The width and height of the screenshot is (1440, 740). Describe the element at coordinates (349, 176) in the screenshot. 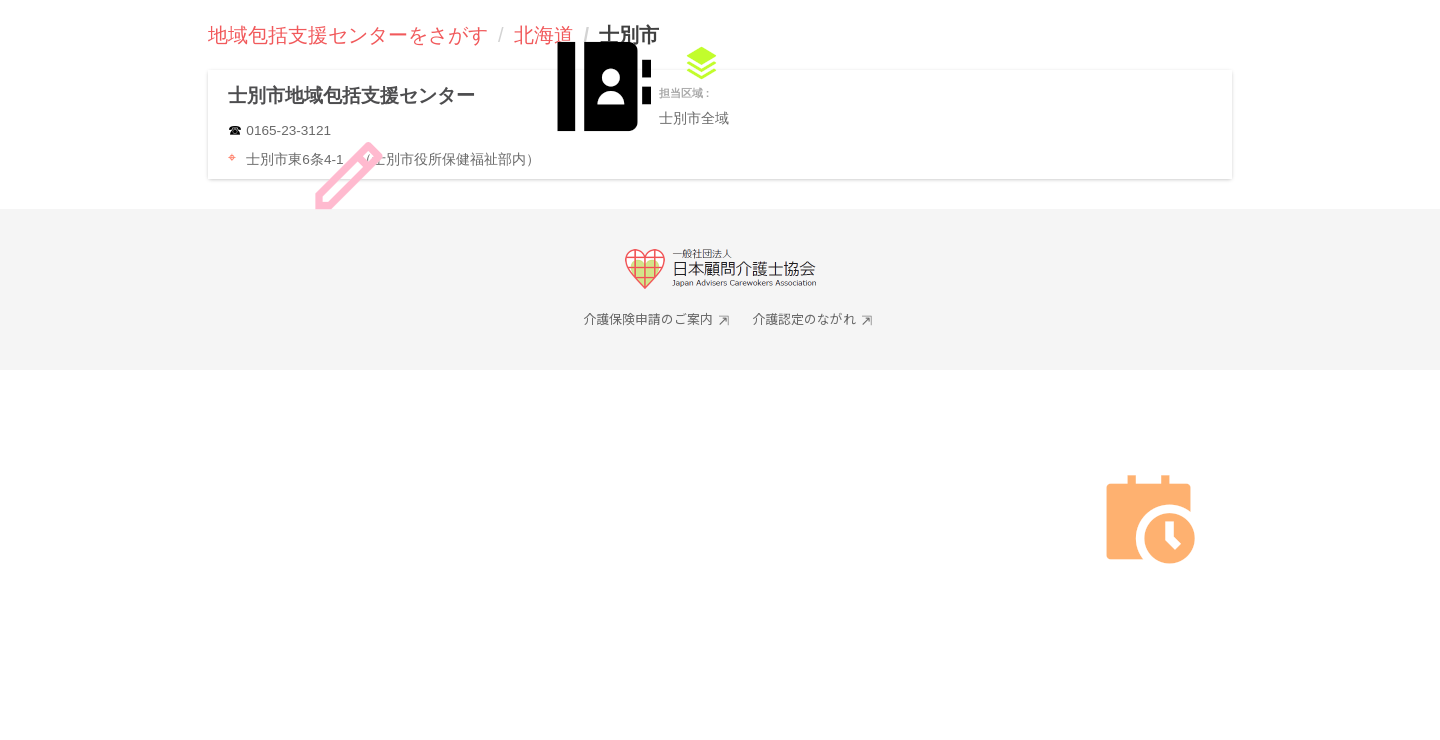

I see `edit content or text` at that location.